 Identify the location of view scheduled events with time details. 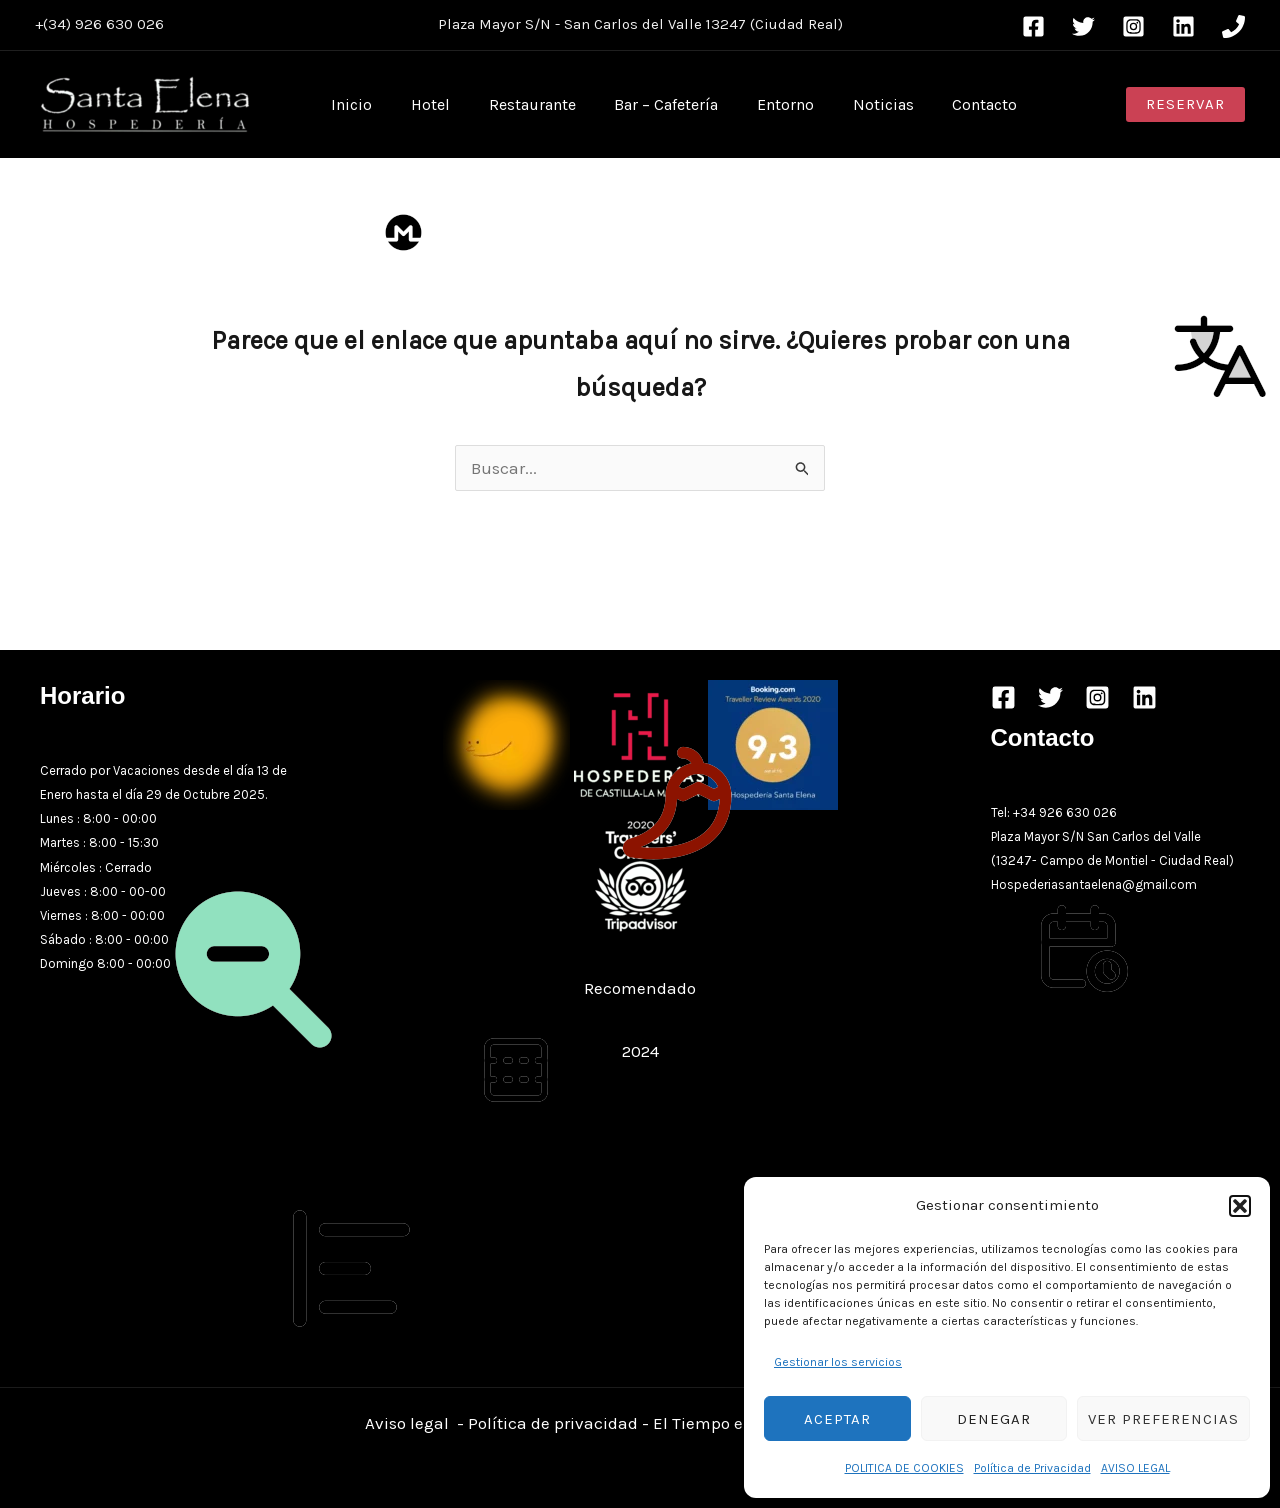
(1082, 946).